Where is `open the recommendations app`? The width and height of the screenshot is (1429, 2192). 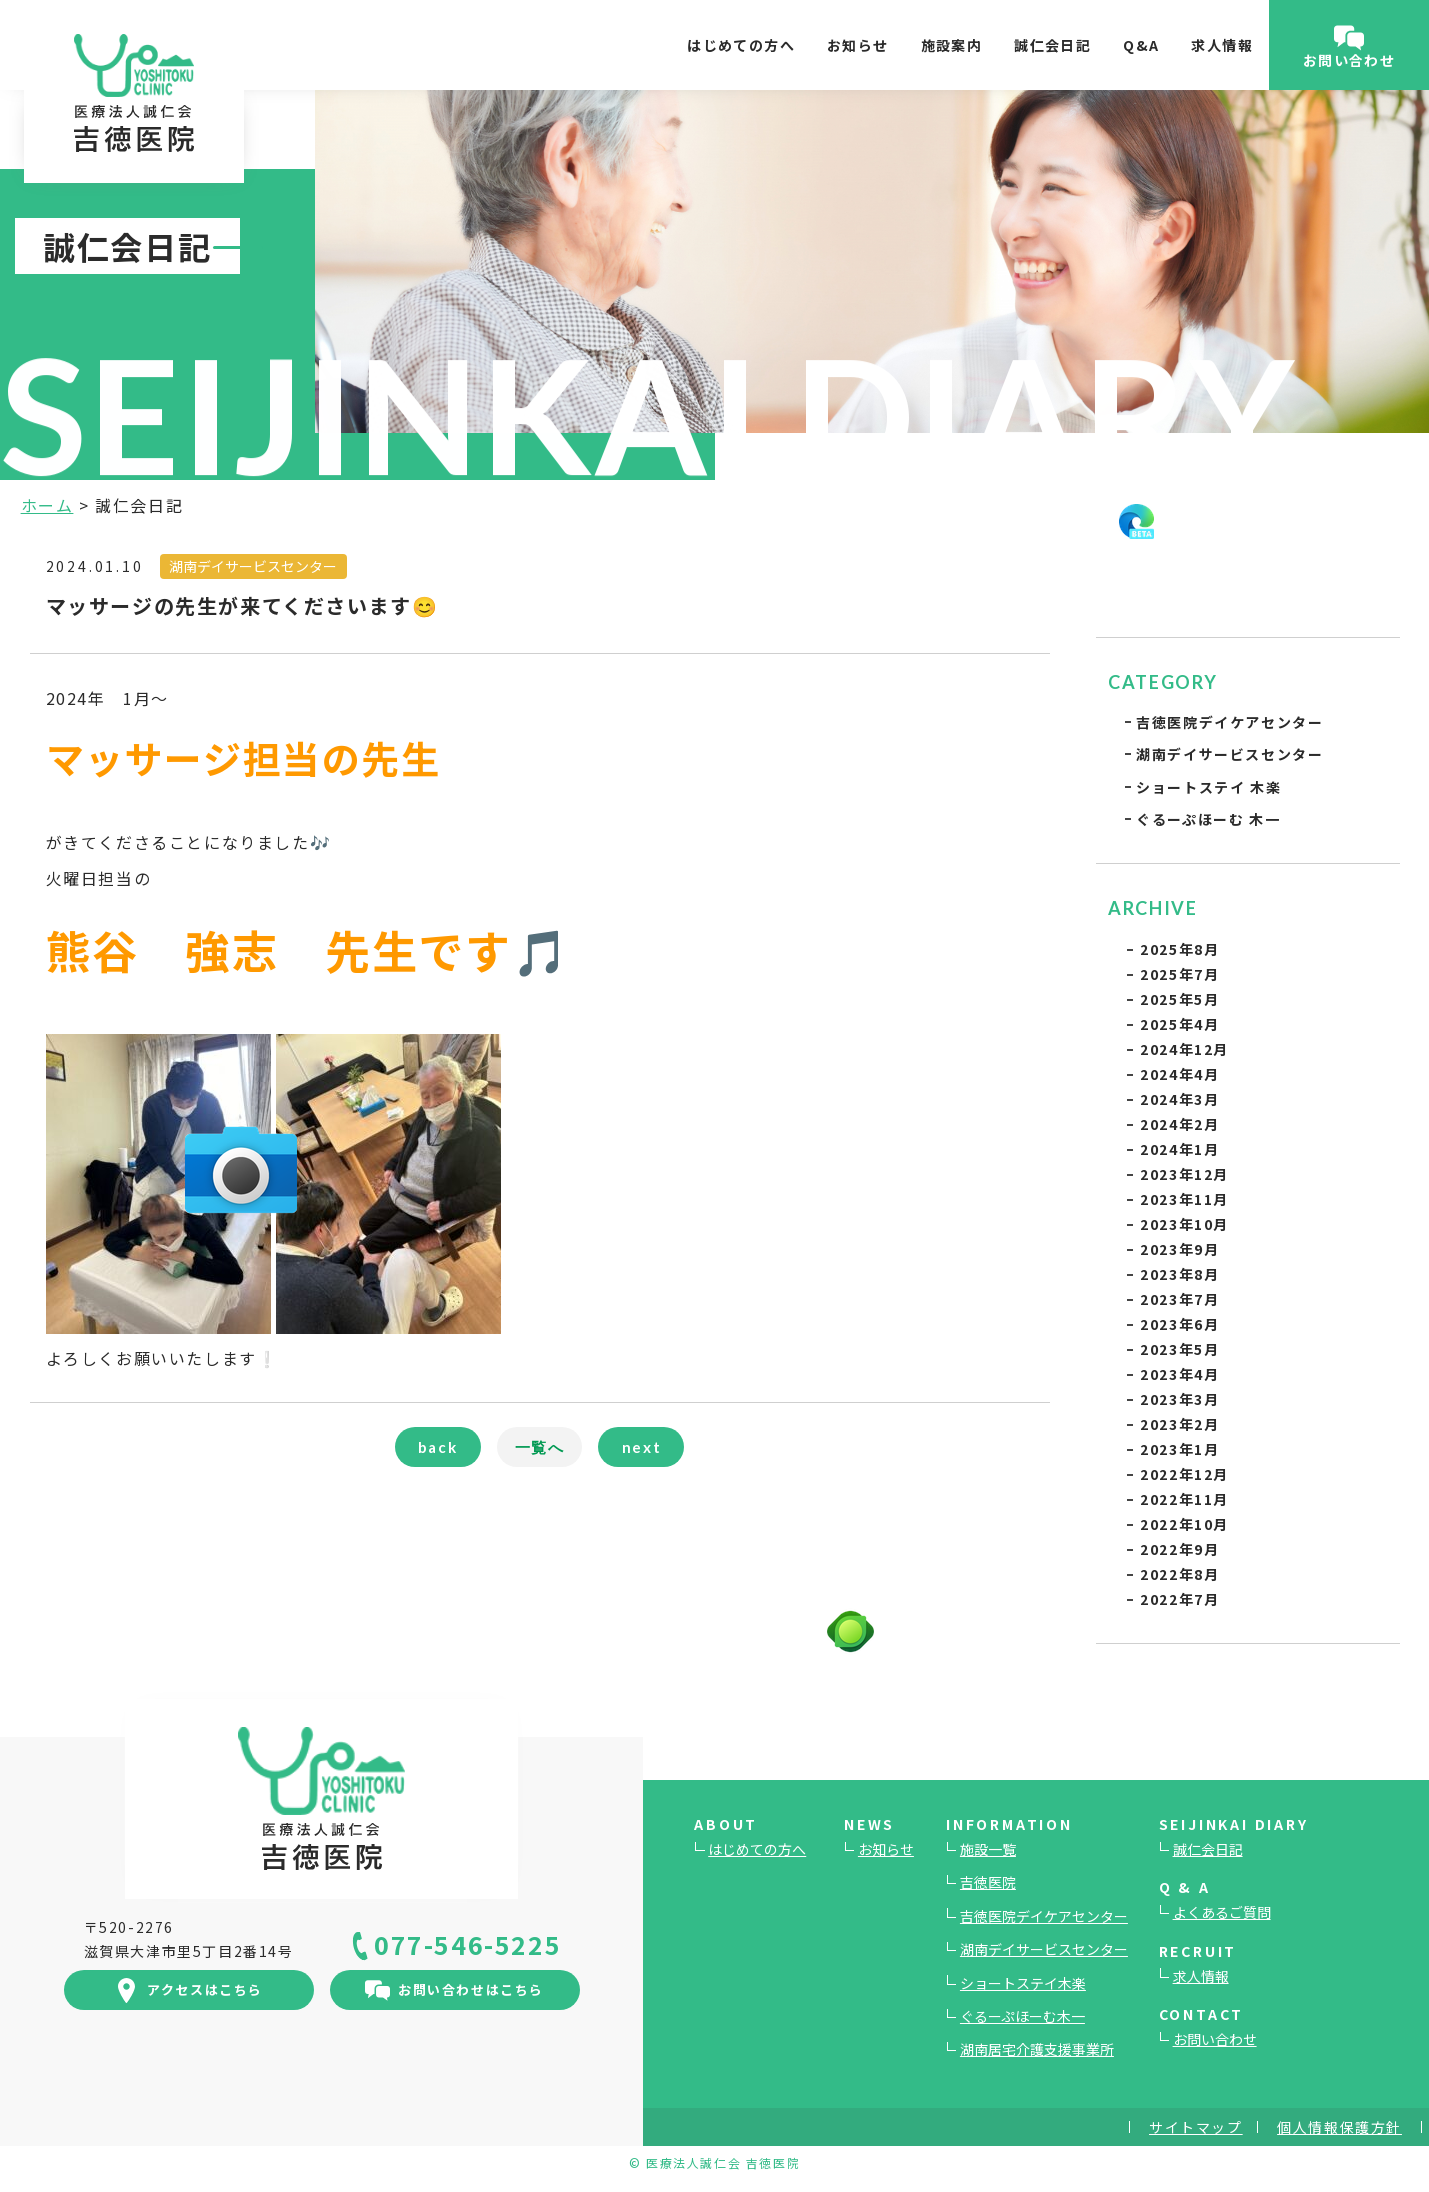
open the recommendations app is located at coordinates (850, 1631).